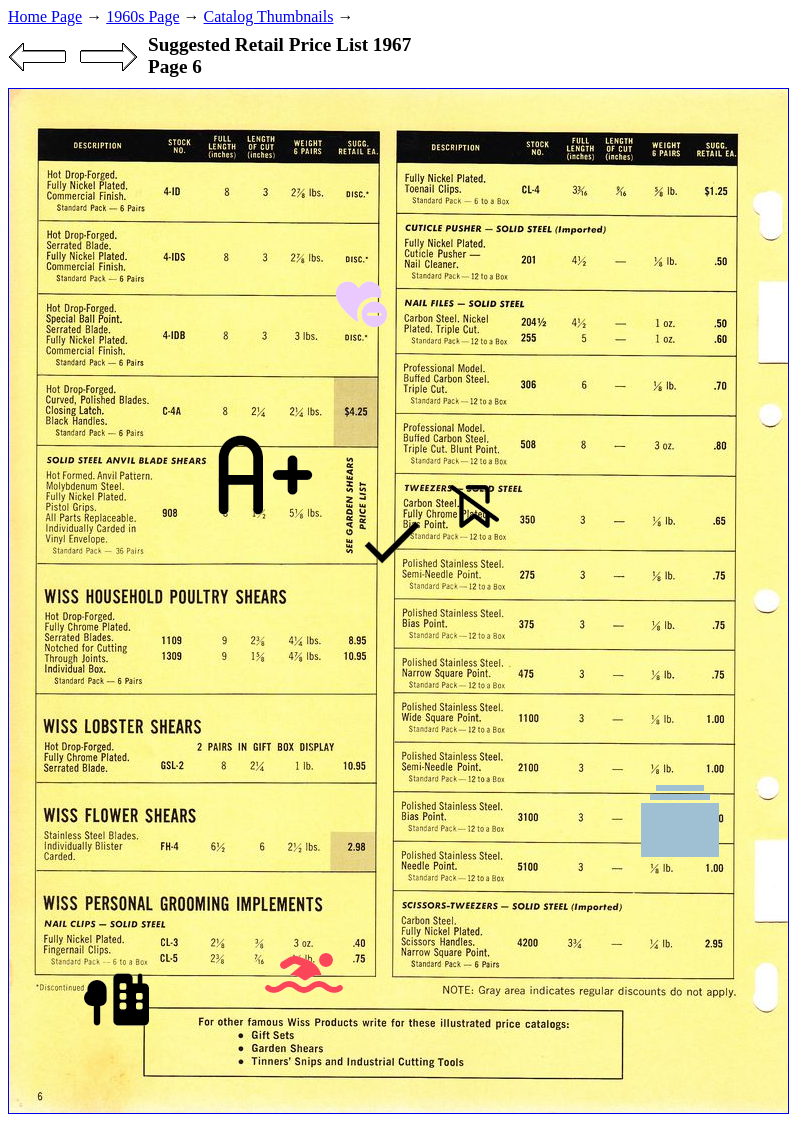  What do you see at coordinates (263, 475) in the screenshot?
I see `increase text size` at bounding box center [263, 475].